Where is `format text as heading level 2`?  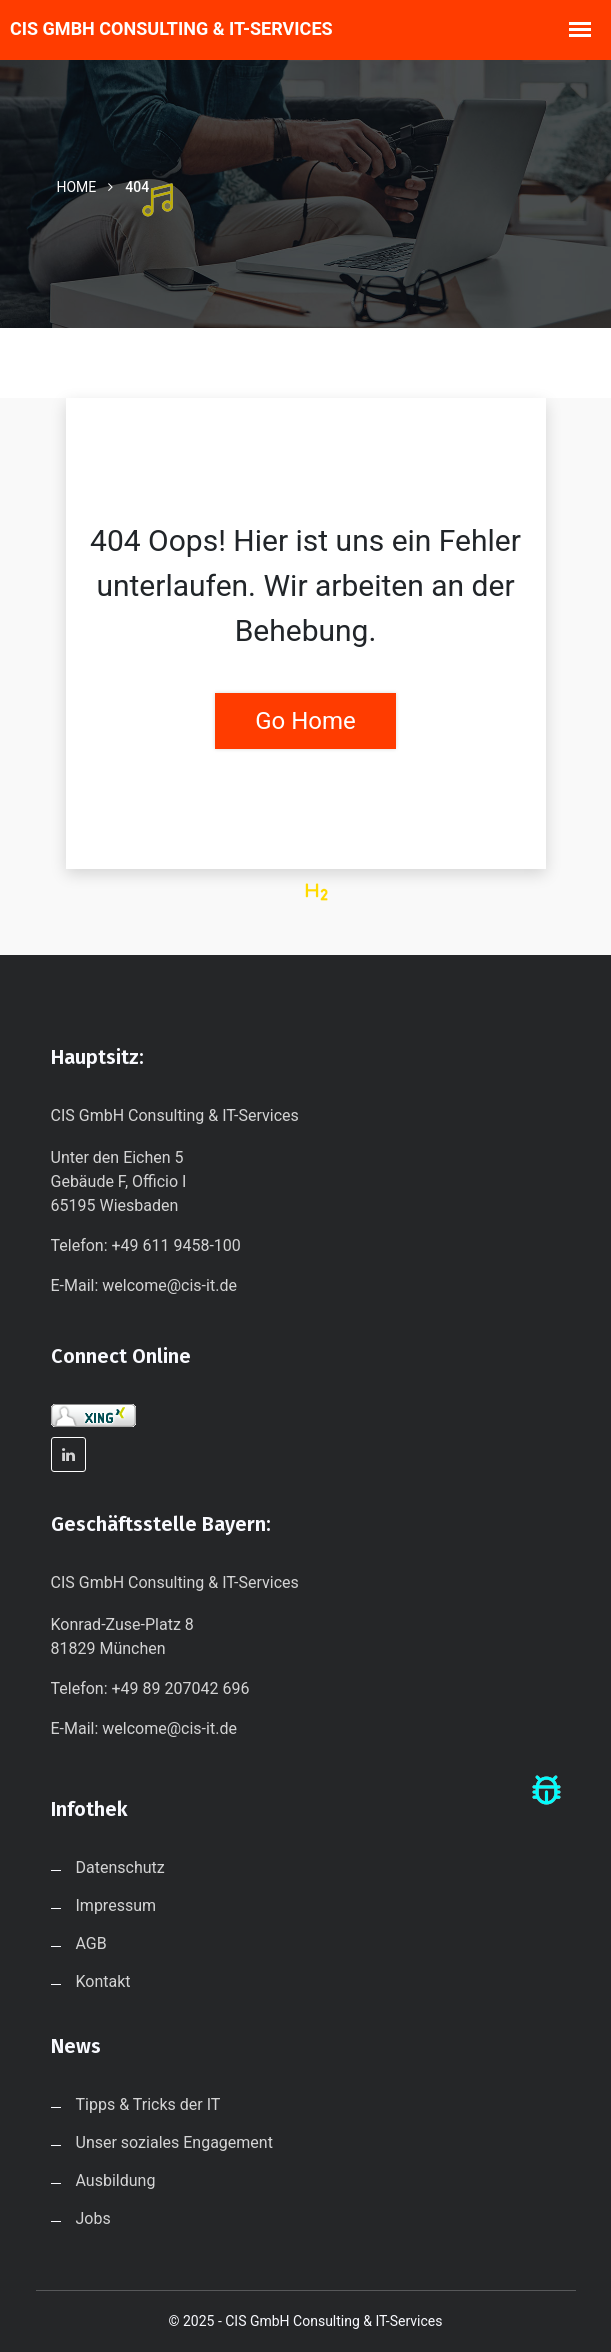 format text as heading level 2 is located at coordinates (315, 891).